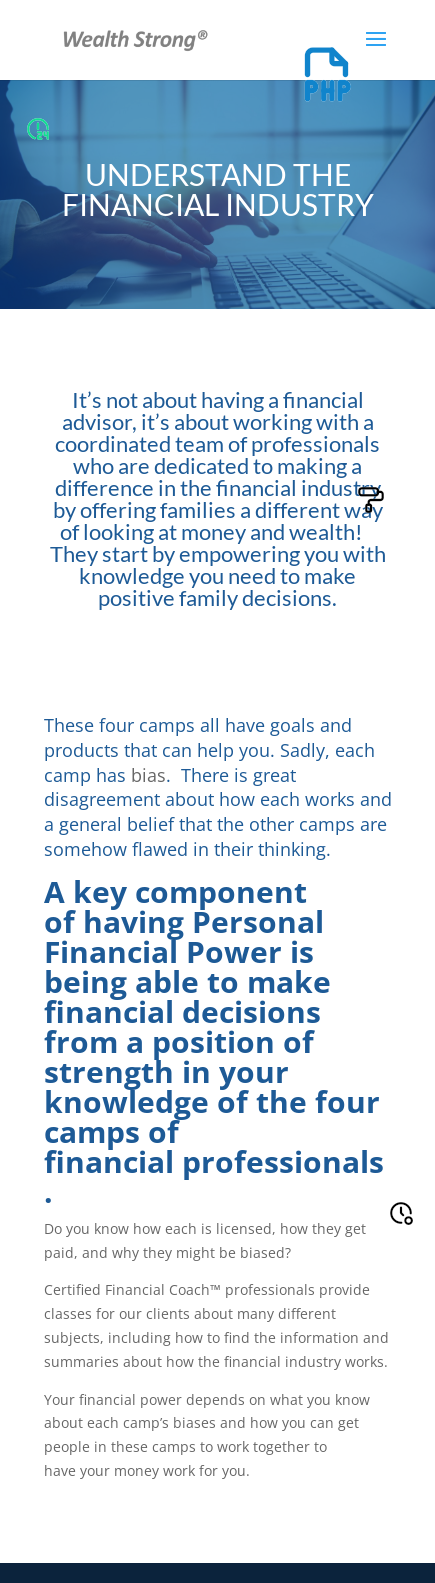  I want to click on customize theme or appearance settings, so click(371, 500).